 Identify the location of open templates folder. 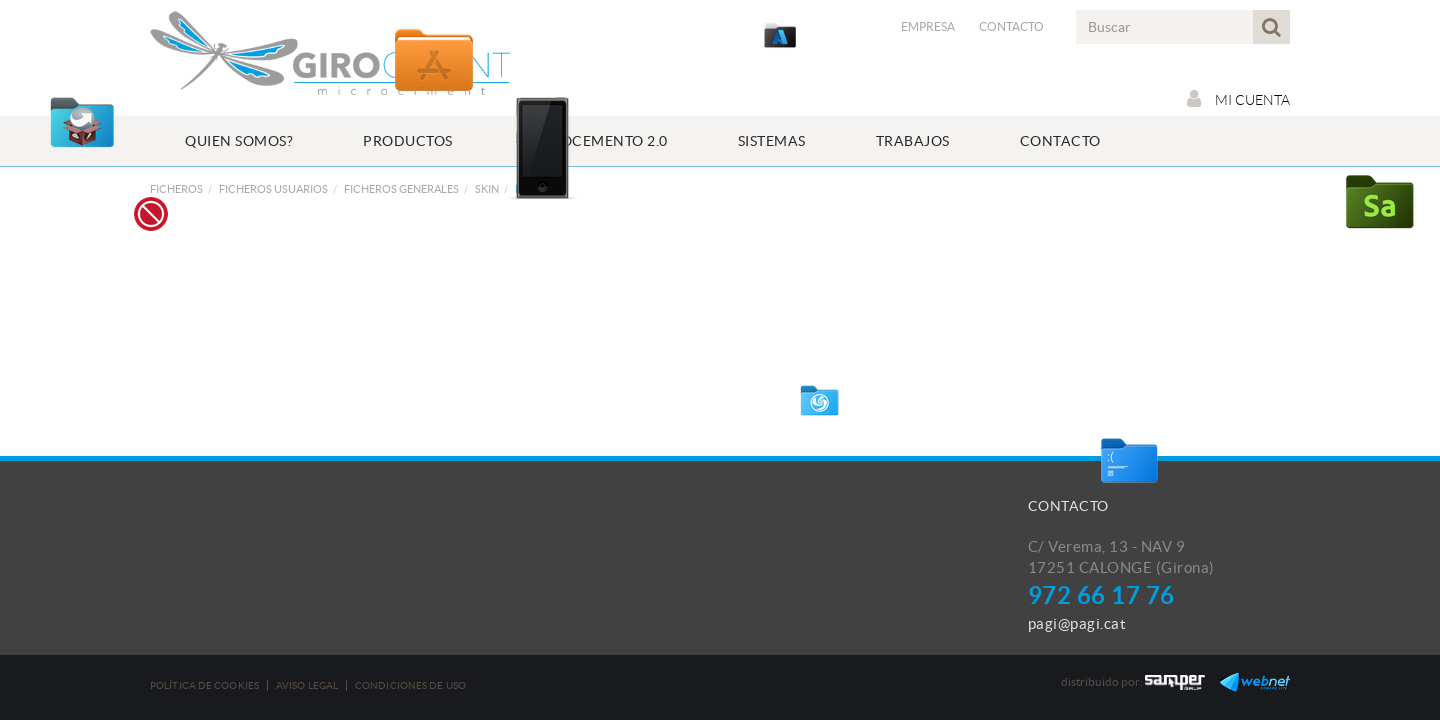
(434, 60).